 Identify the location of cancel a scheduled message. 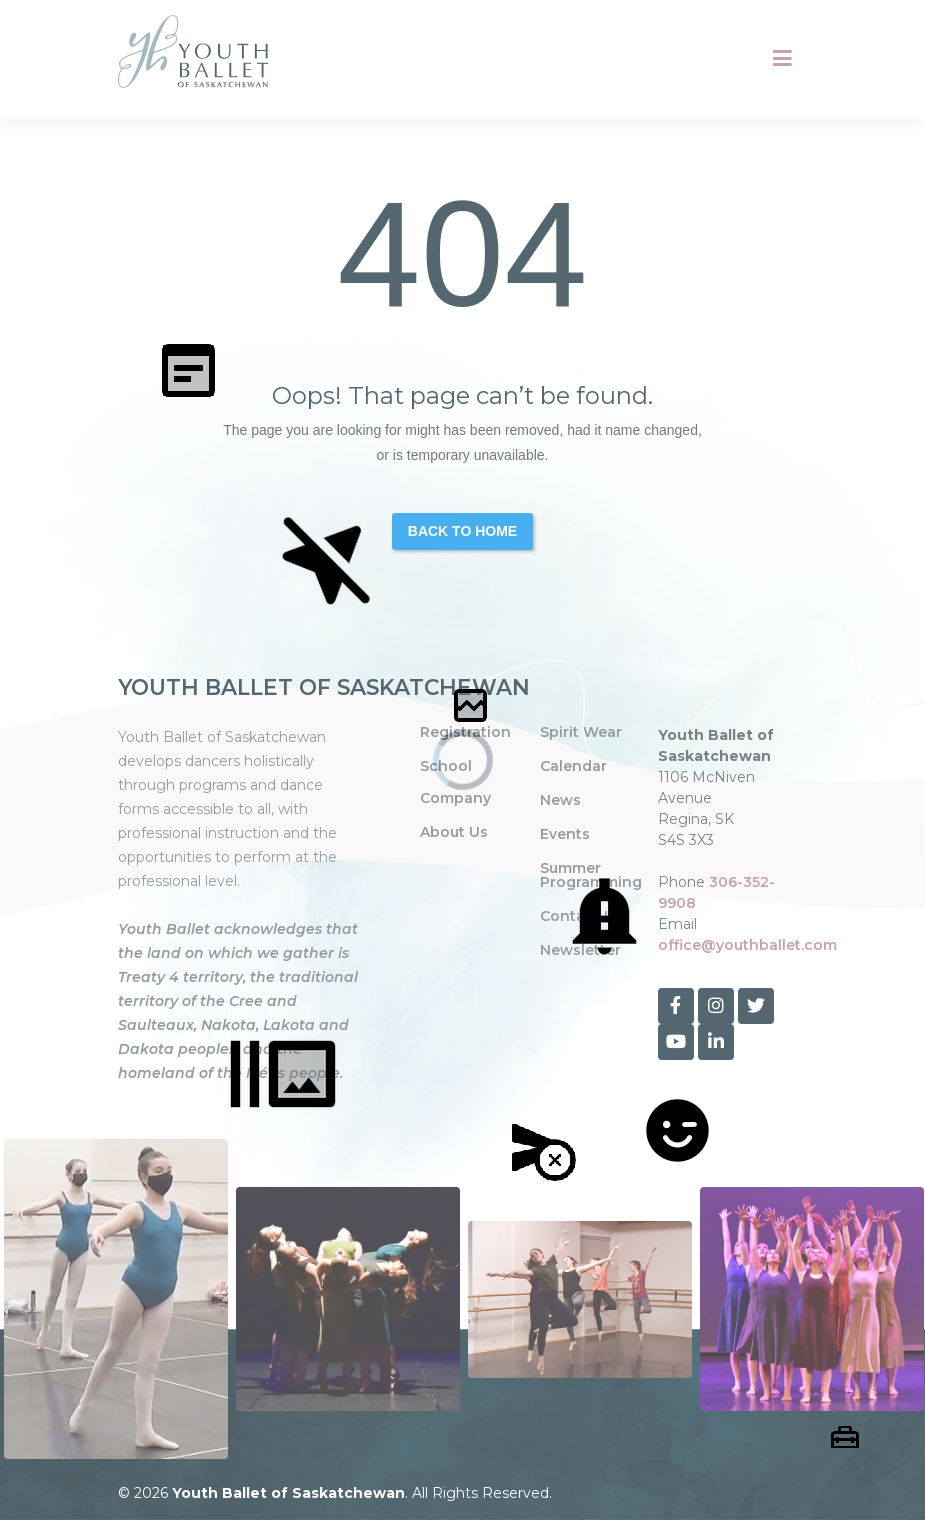
(542, 1147).